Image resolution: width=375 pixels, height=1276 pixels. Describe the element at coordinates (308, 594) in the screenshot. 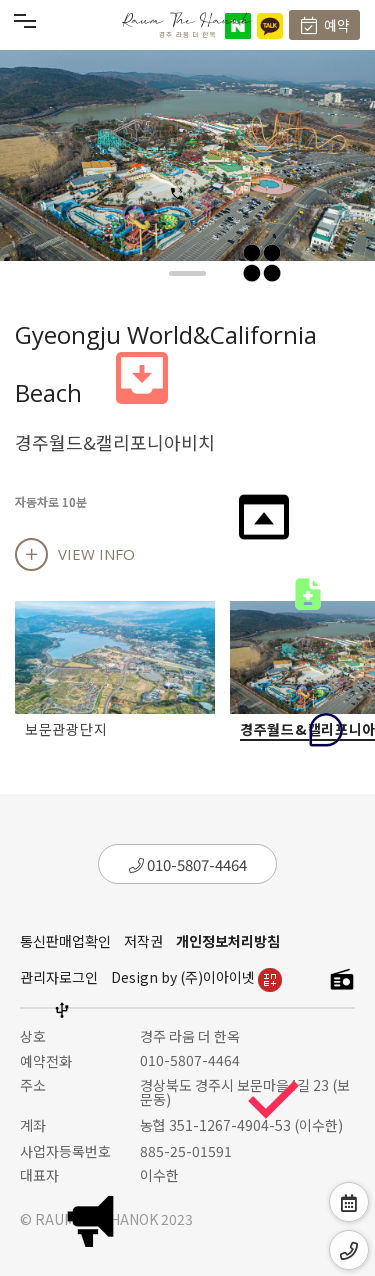

I see `view file differences or changes` at that location.